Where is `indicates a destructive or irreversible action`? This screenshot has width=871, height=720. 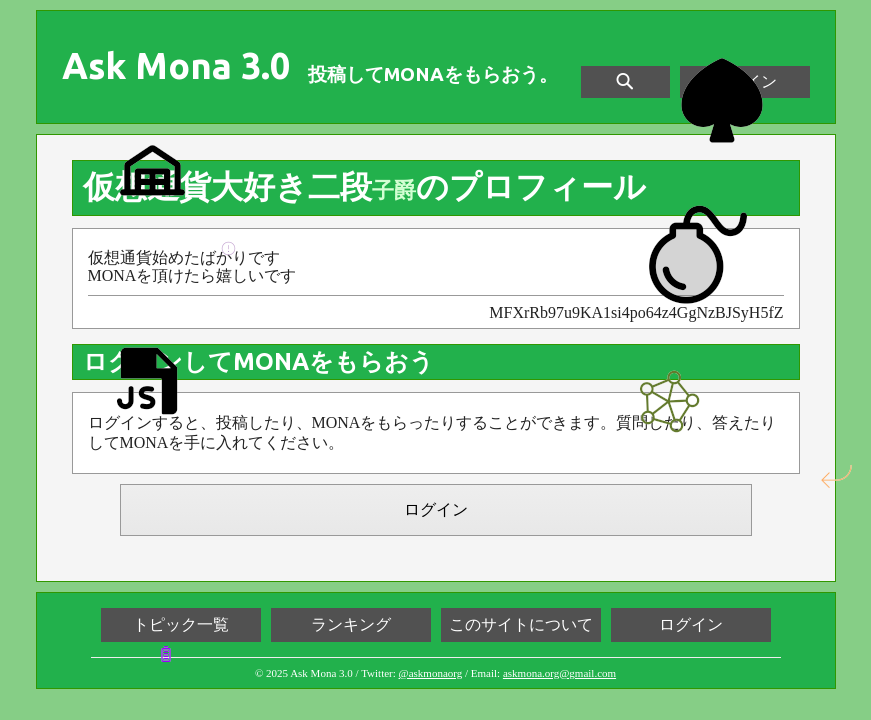
indicates a destructive or irreversible action is located at coordinates (693, 253).